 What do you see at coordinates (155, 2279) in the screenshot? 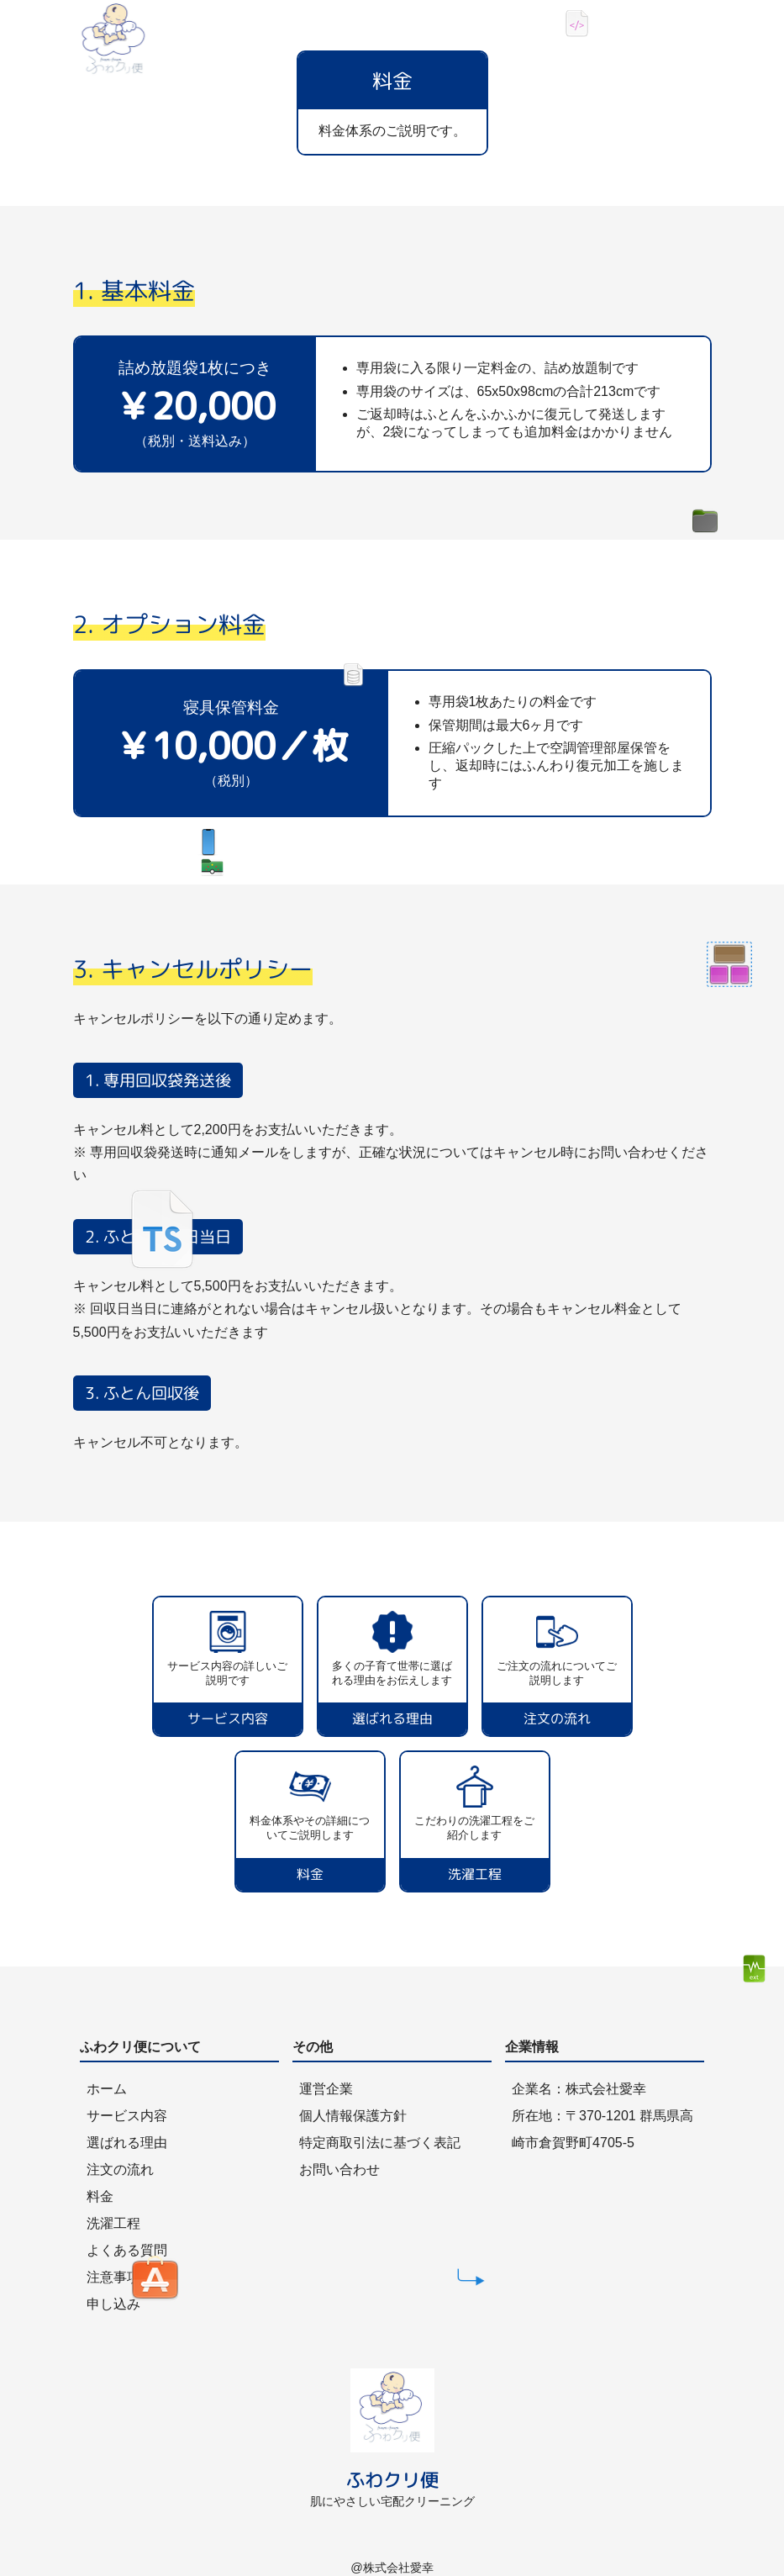
I see `open the Ubuntu Software Center` at bounding box center [155, 2279].